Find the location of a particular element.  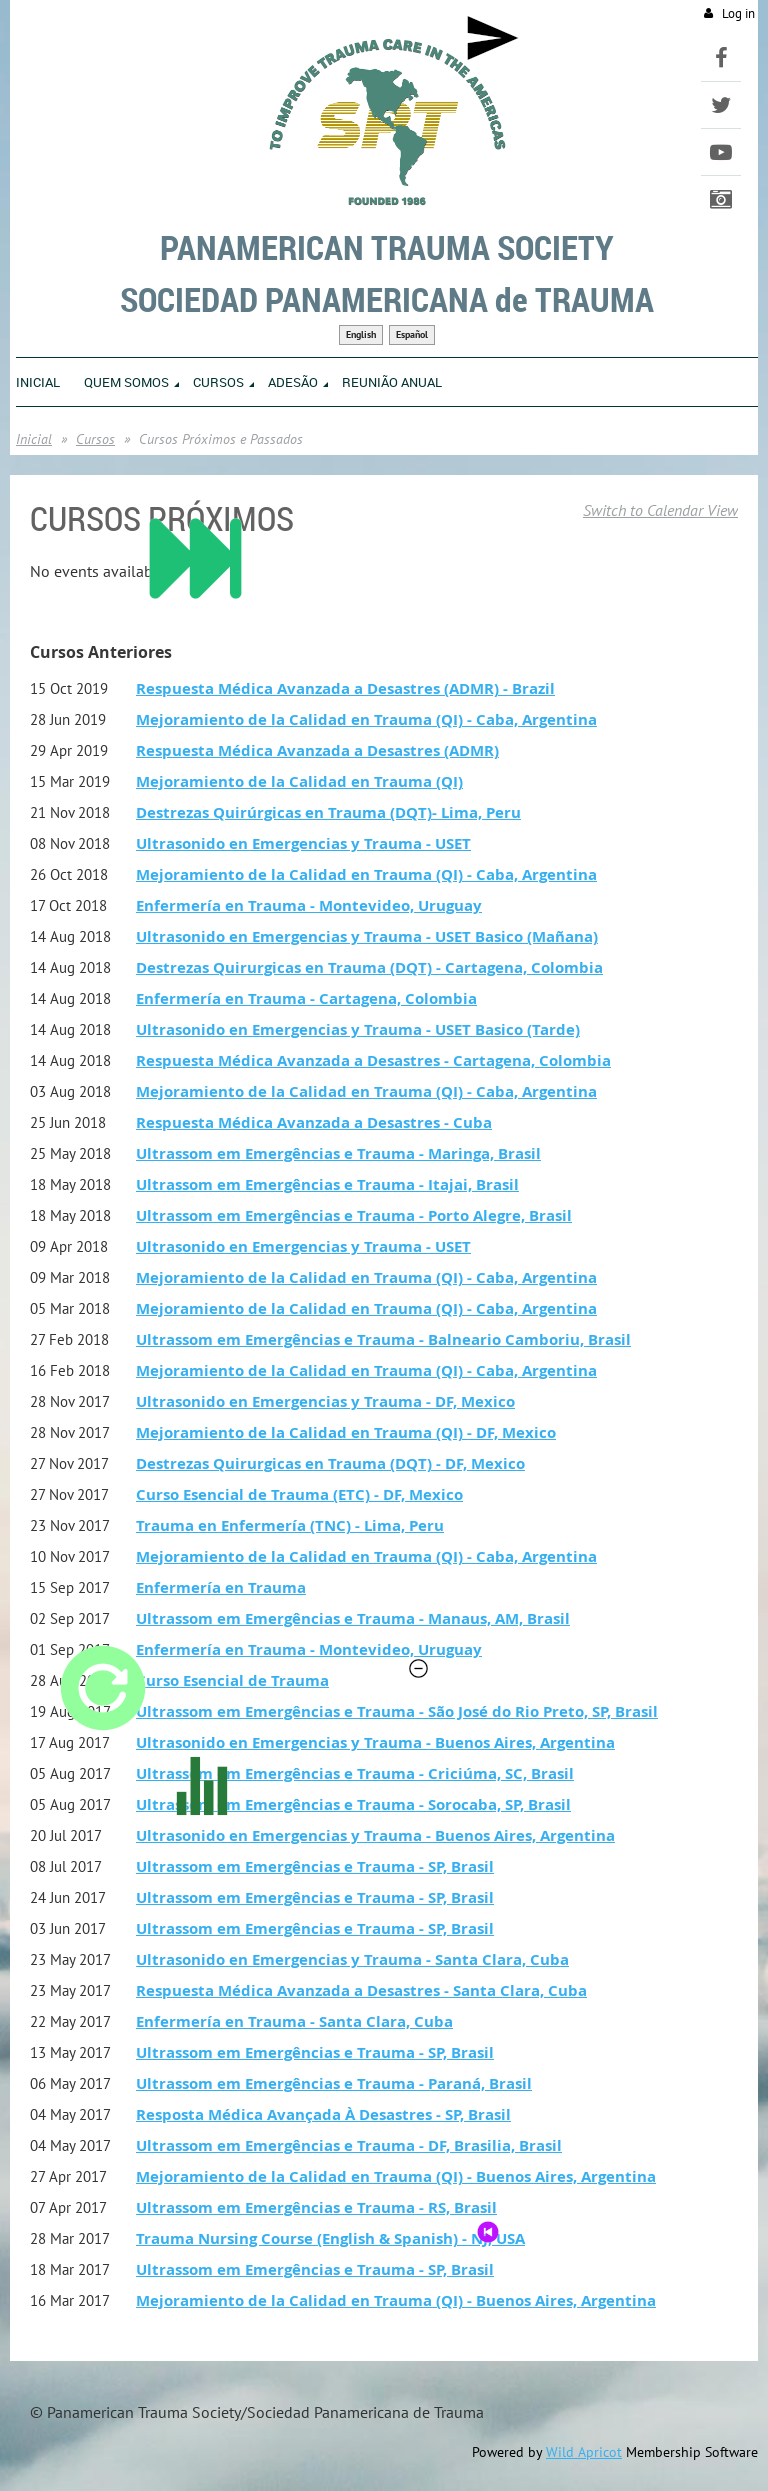

refresh or reload content is located at coordinates (103, 1688).